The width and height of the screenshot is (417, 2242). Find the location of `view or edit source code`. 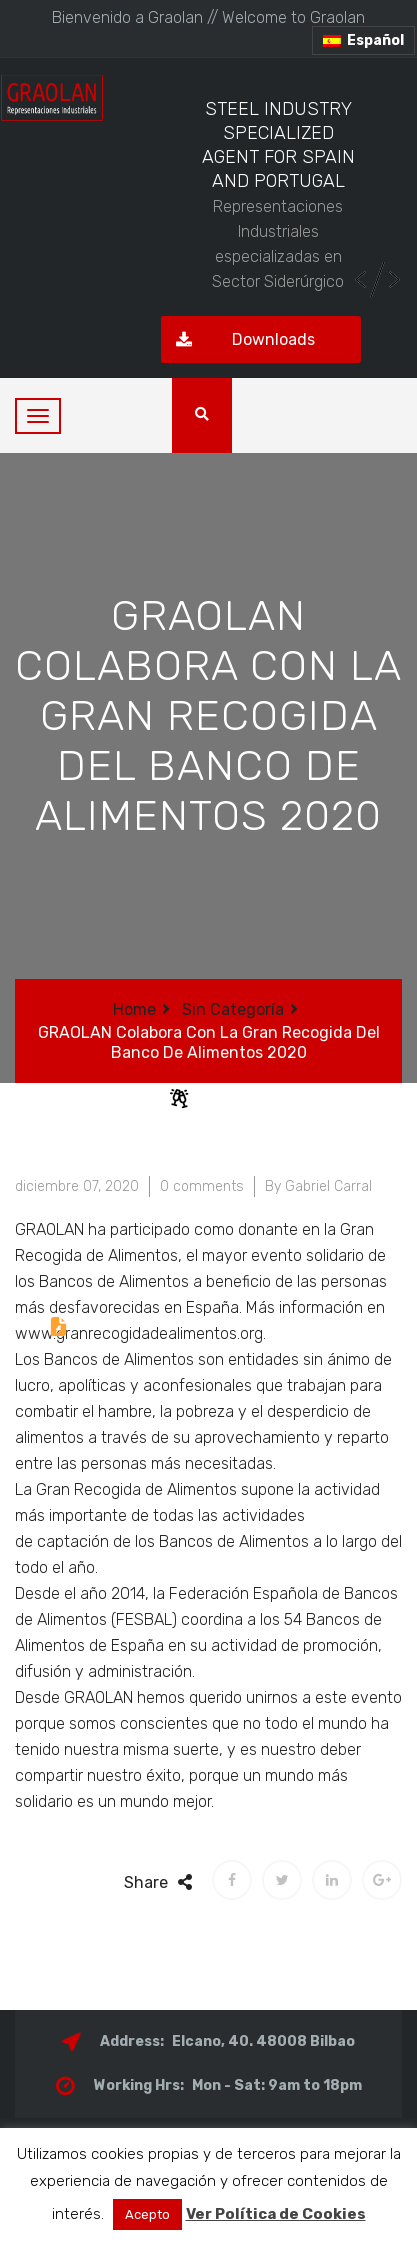

view or edit source code is located at coordinates (377, 279).